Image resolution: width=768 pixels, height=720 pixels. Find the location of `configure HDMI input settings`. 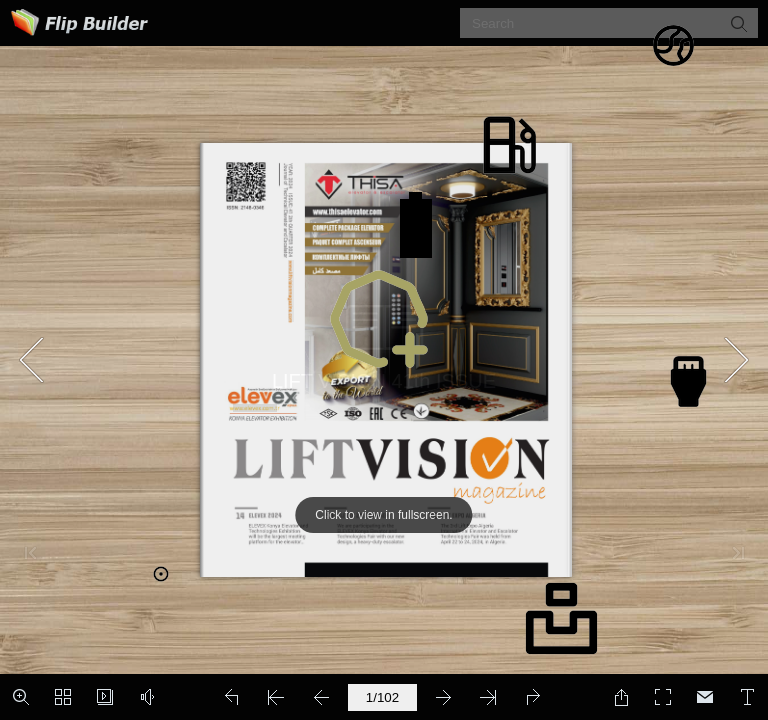

configure HDMI input settings is located at coordinates (688, 381).